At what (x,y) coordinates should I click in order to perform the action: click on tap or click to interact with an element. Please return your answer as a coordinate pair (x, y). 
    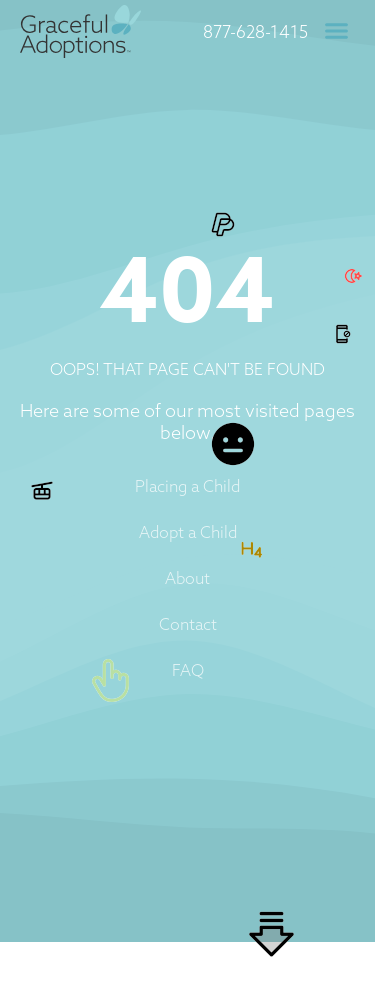
    Looking at the image, I should click on (110, 680).